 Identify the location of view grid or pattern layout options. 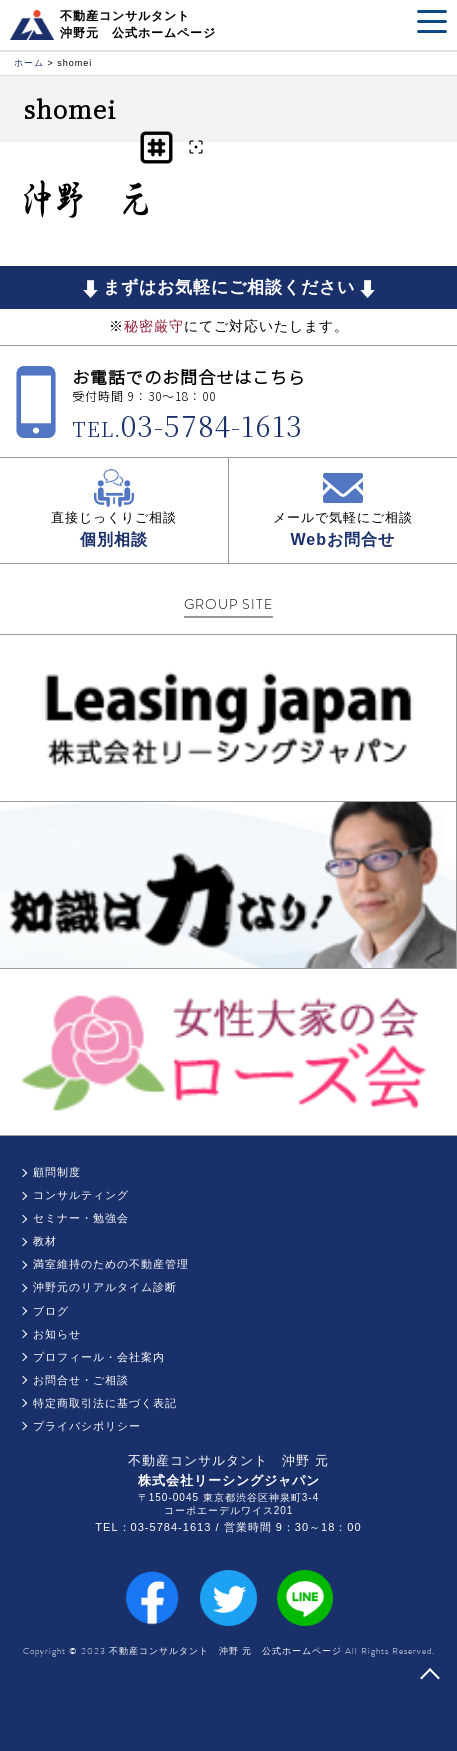
(156, 147).